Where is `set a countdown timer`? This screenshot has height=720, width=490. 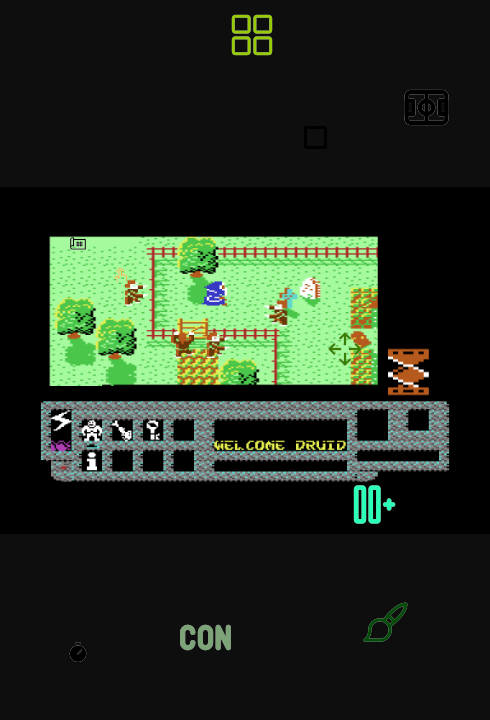
set a countdown timer is located at coordinates (78, 653).